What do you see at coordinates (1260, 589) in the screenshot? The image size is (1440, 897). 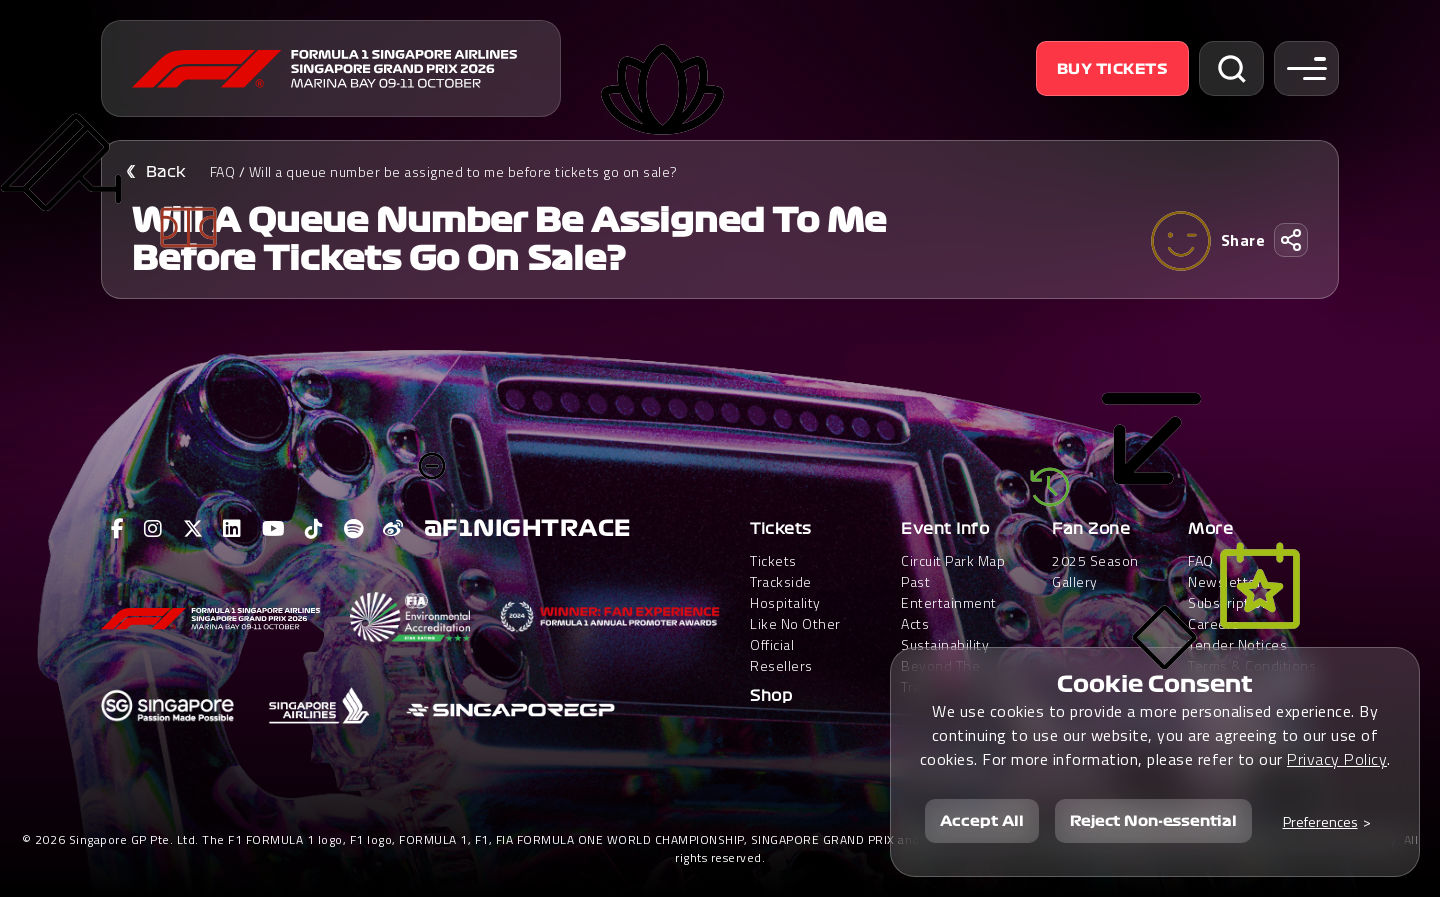 I see `view favorite or starred events` at bounding box center [1260, 589].